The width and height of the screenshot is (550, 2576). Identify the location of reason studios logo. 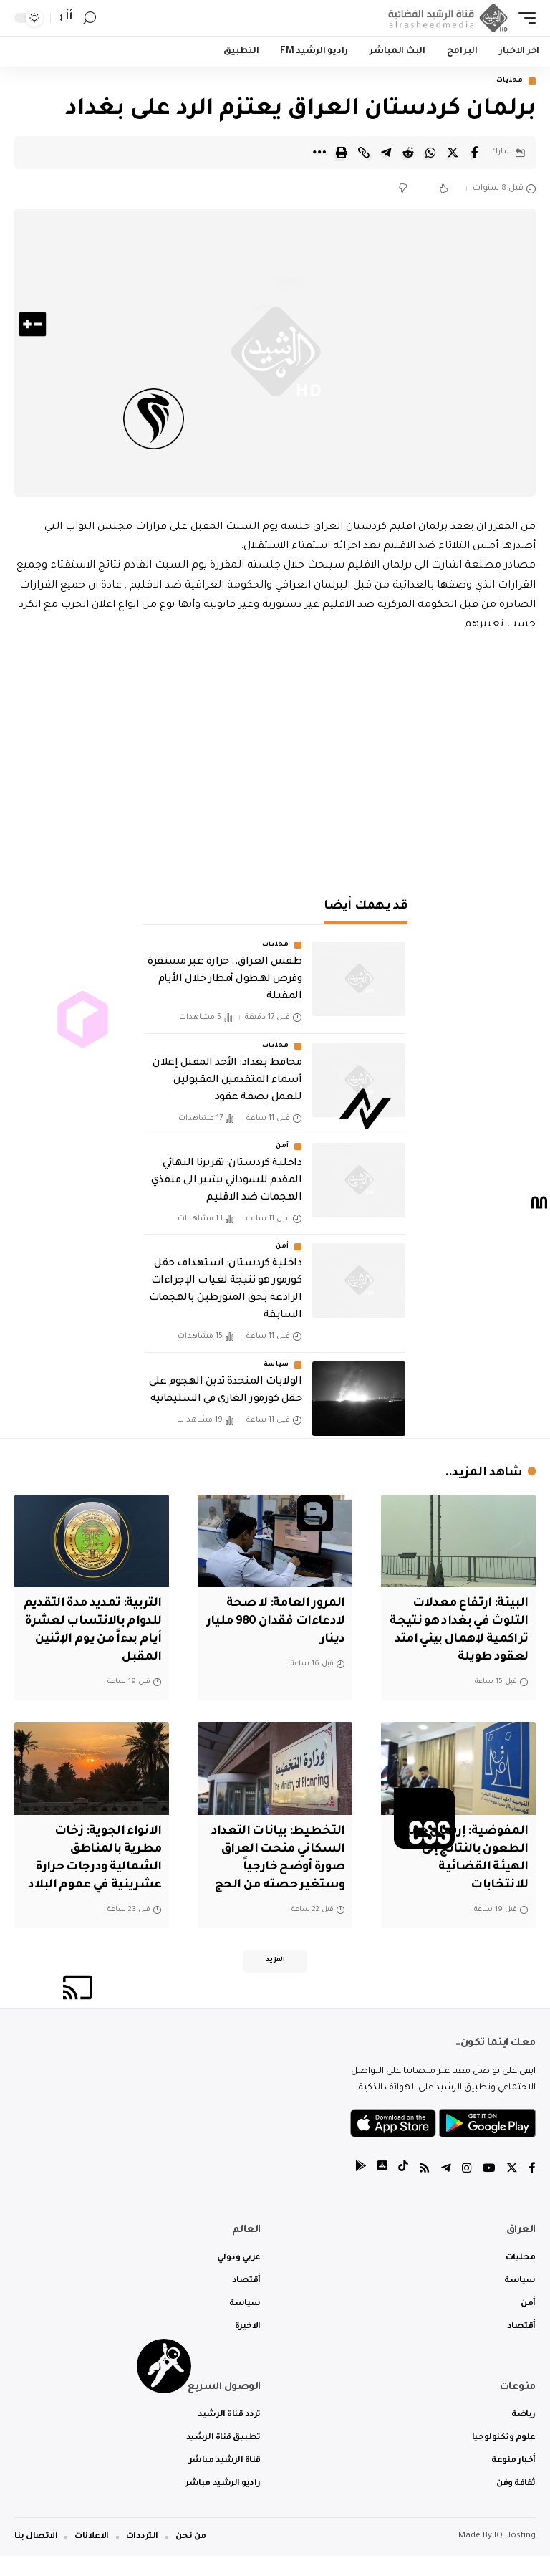
(82, 1019).